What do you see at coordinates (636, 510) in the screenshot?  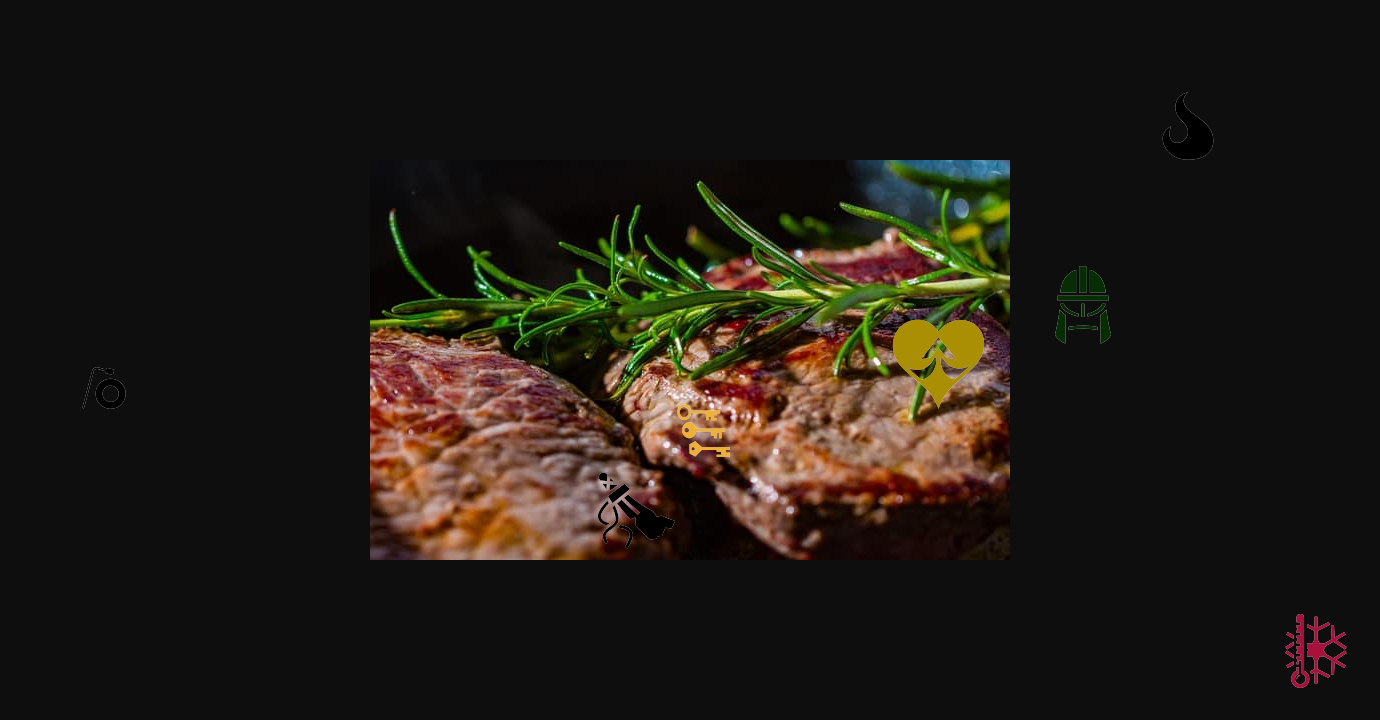 I see `indicates a broken or degraded weapon in inventory` at bounding box center [636, 510].